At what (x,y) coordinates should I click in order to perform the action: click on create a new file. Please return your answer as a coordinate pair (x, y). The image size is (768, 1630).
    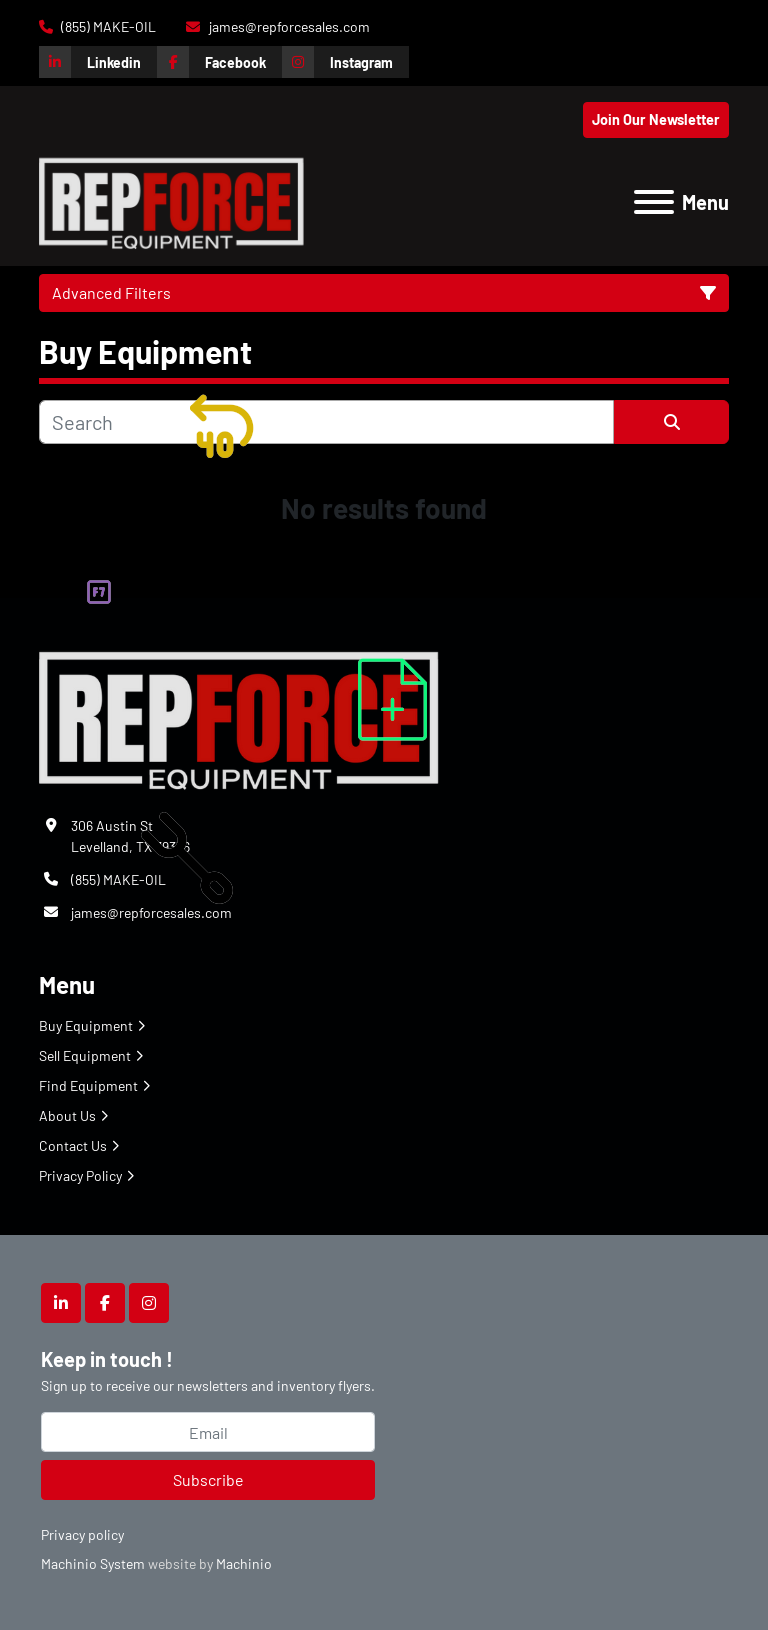
    Looking at the image, I should click on (392, 699).